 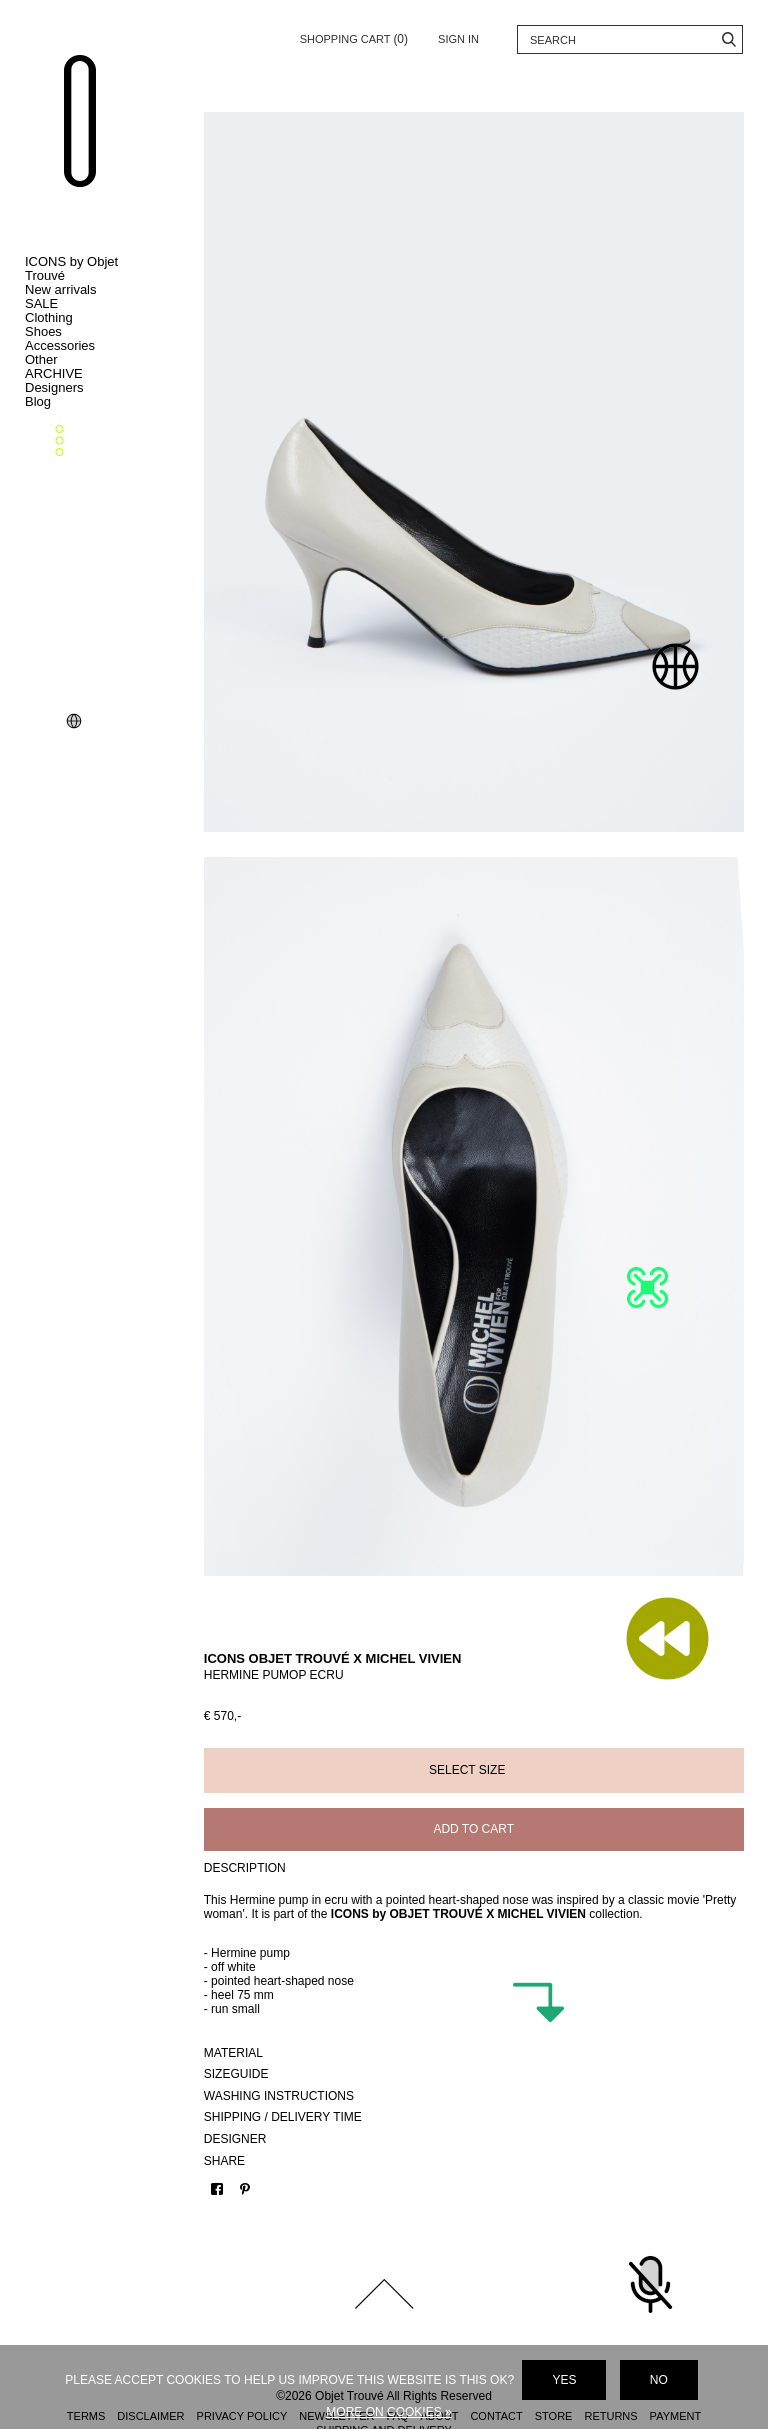 I want to click on move item right then down, so click(x=538, y=2000).